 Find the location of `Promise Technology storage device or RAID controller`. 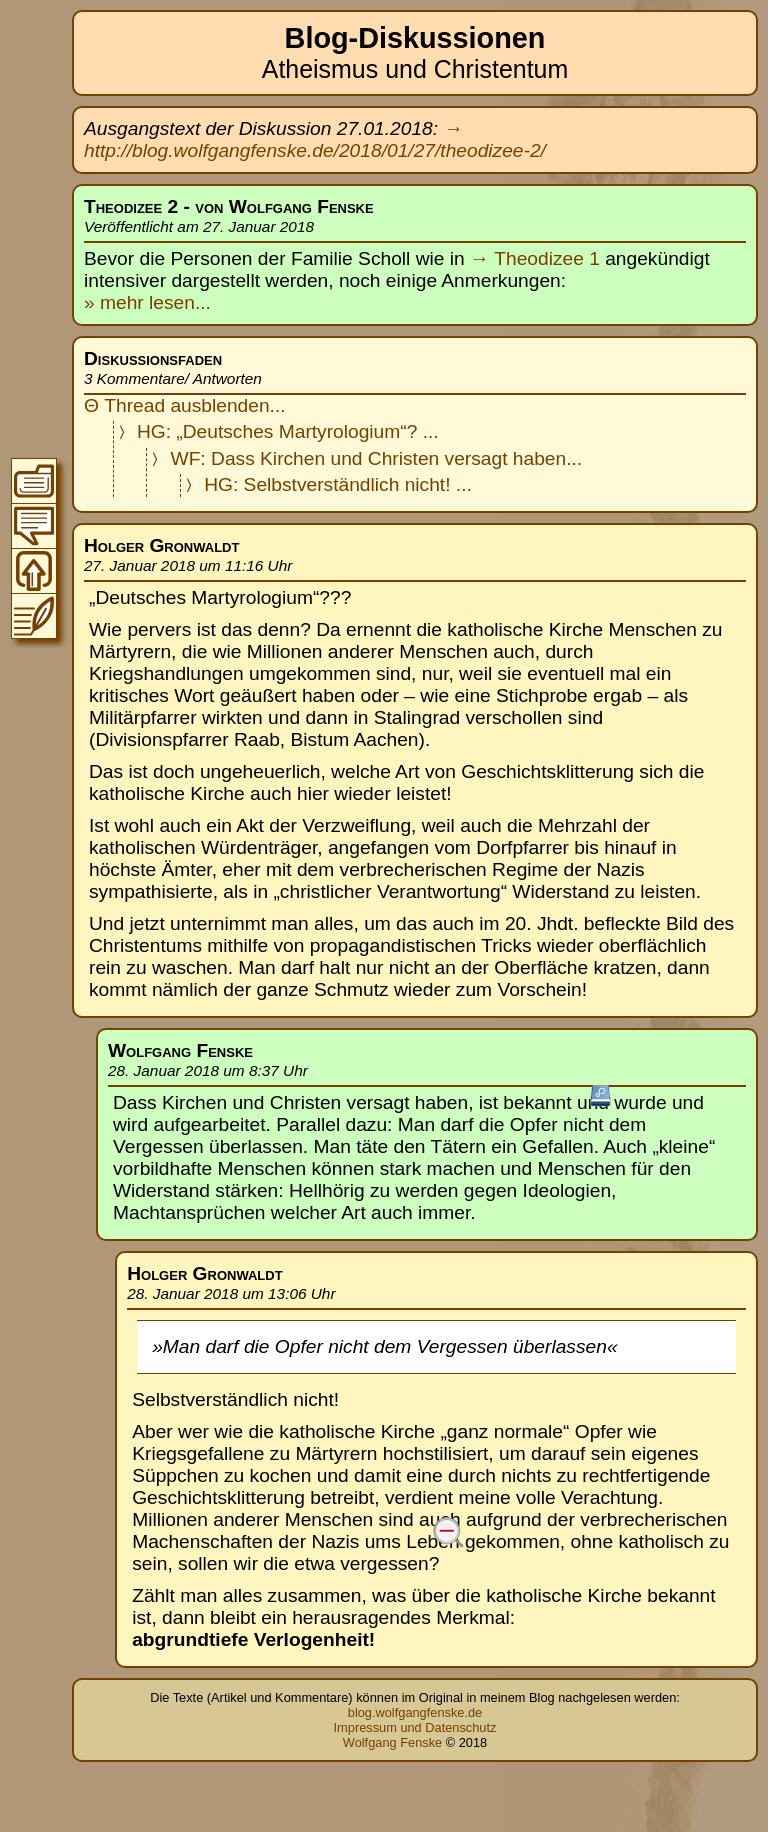

Promise Technology storage device or RAID controller is located at coordinates (600, 1096).